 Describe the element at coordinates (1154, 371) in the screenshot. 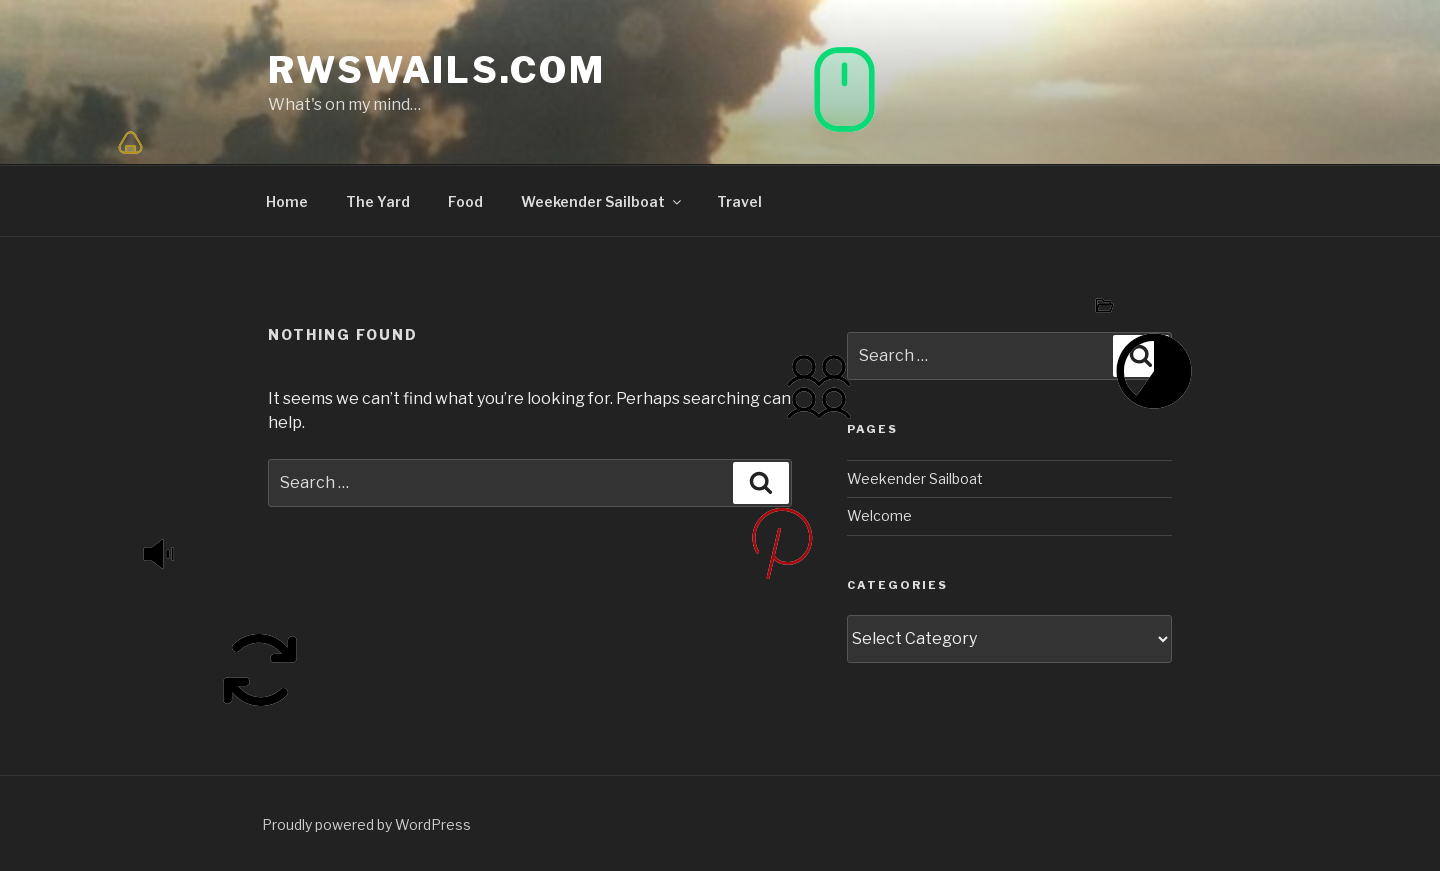

I see `indicates 60% progress or completion` at that location.